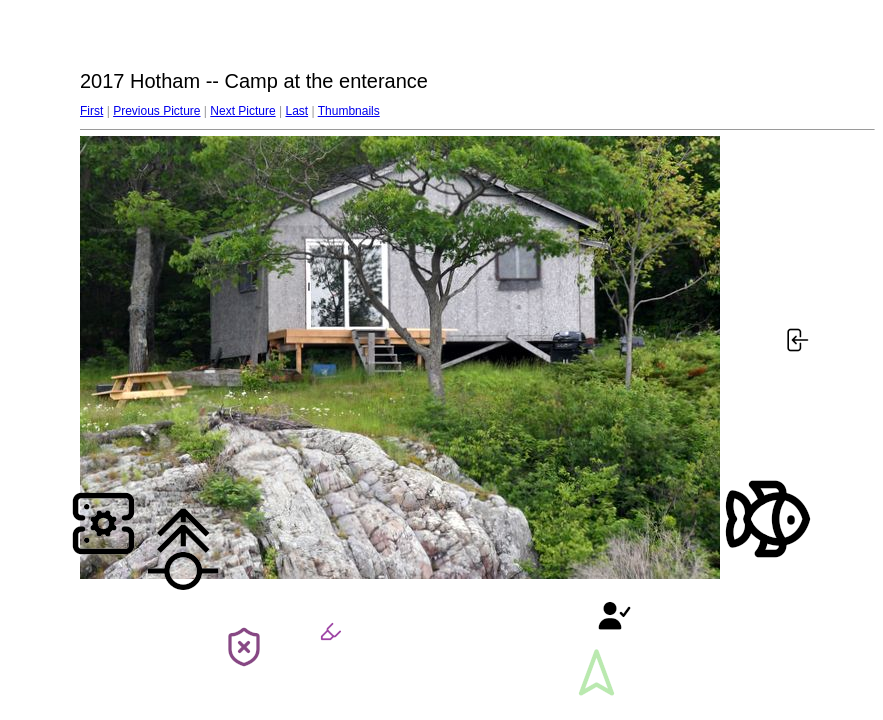  Describe the element at coordinates (796, 340) in the screenshot. I see `log out of your account` at that location.